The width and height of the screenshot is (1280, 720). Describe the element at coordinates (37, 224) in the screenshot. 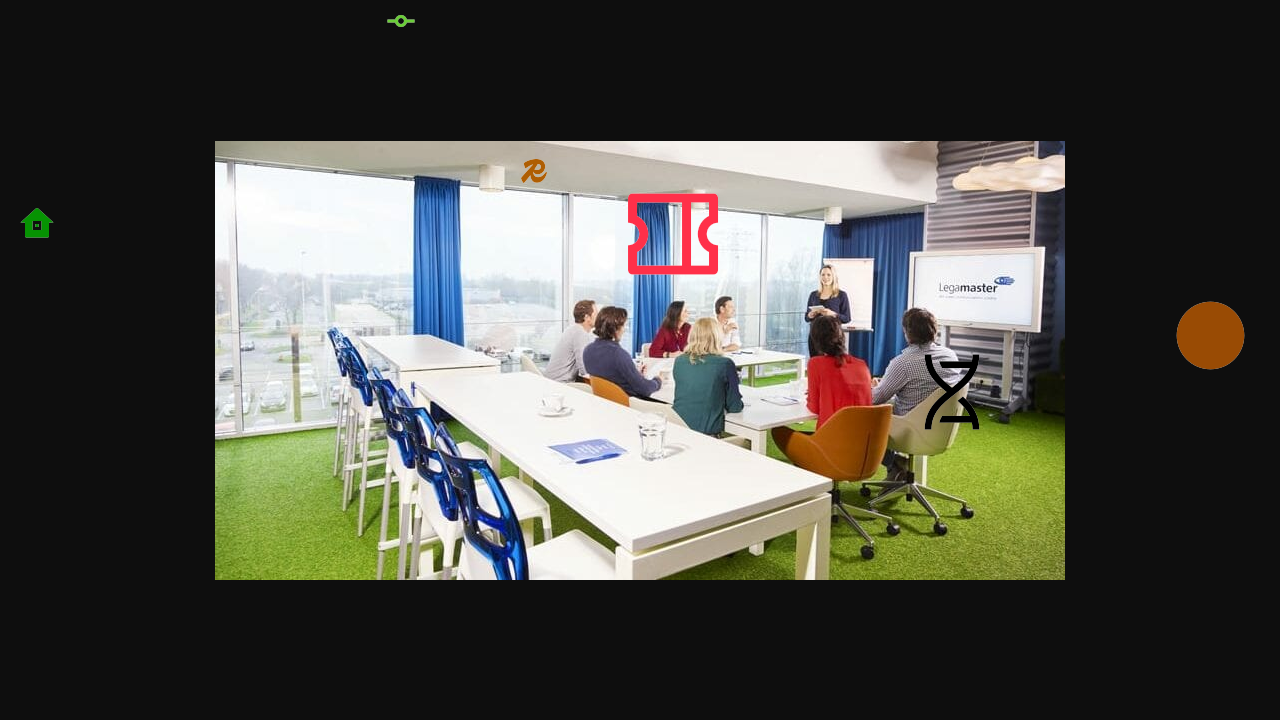

I see `navigate to home screen` at that location.